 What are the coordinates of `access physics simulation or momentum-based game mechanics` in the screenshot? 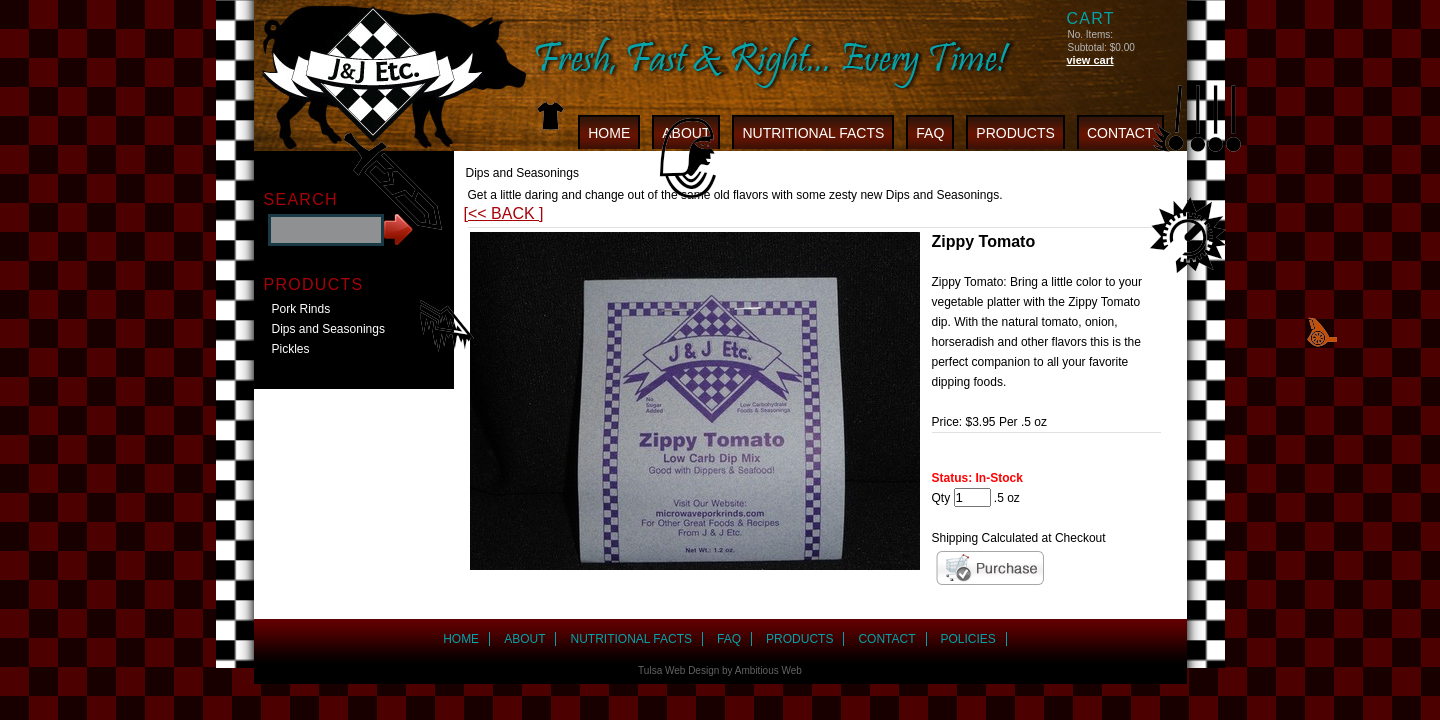 It's located at (1196, 129).